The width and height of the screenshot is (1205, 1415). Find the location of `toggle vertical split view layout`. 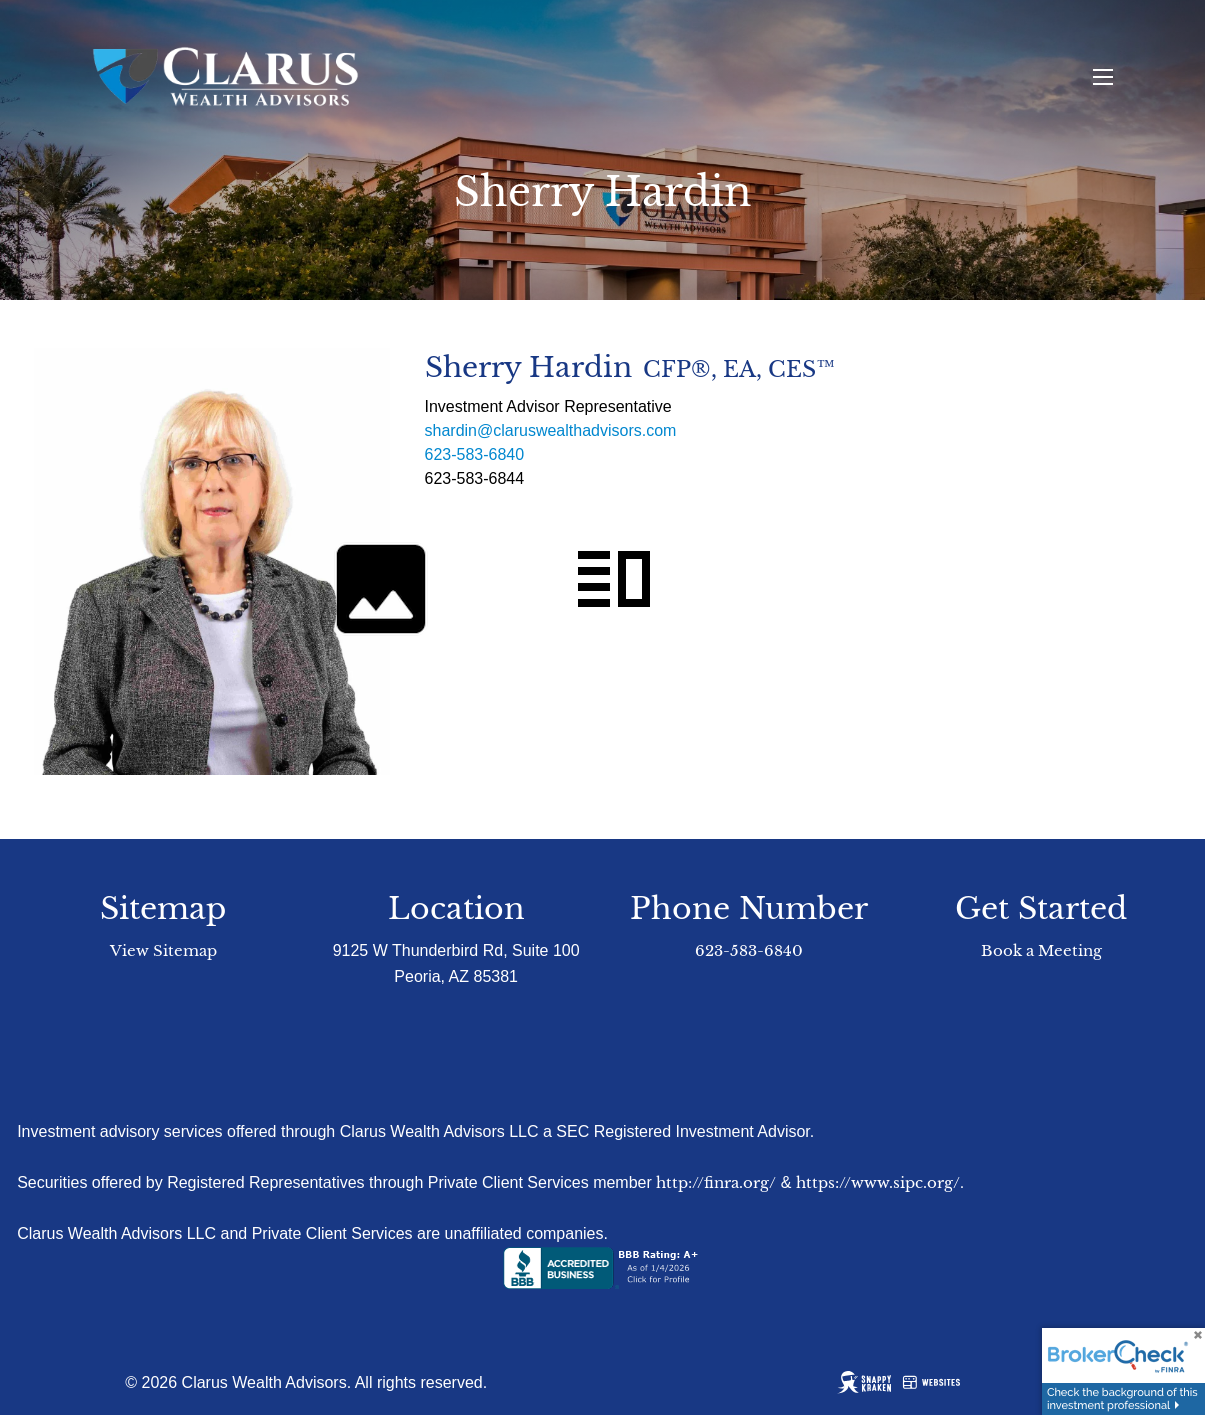

toggle vertical split view layout is located at coordinates (614, 579).